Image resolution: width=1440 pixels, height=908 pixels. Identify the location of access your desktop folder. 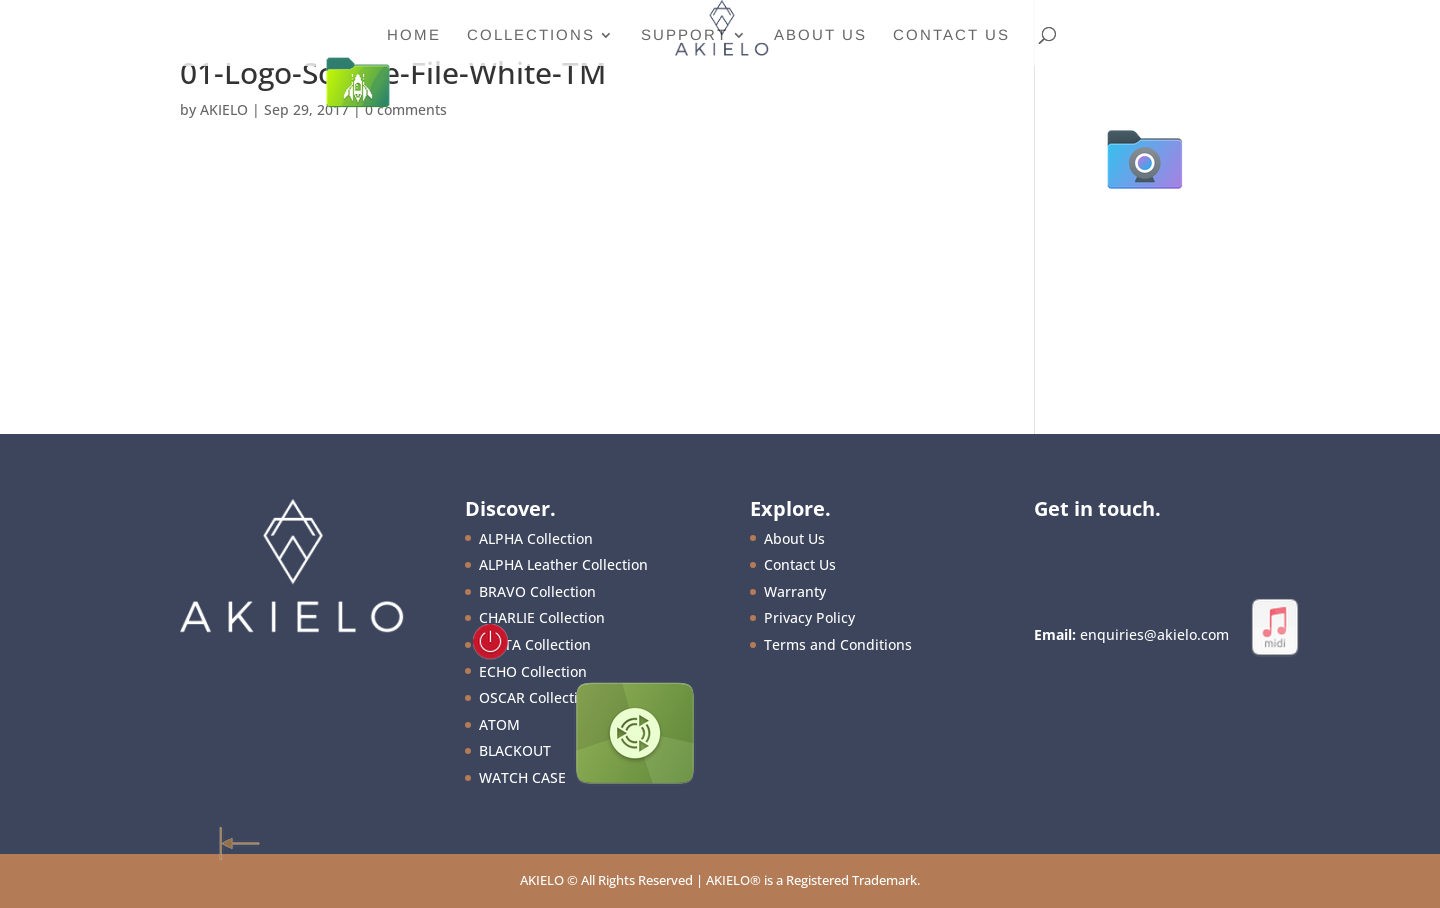
(635, 729).